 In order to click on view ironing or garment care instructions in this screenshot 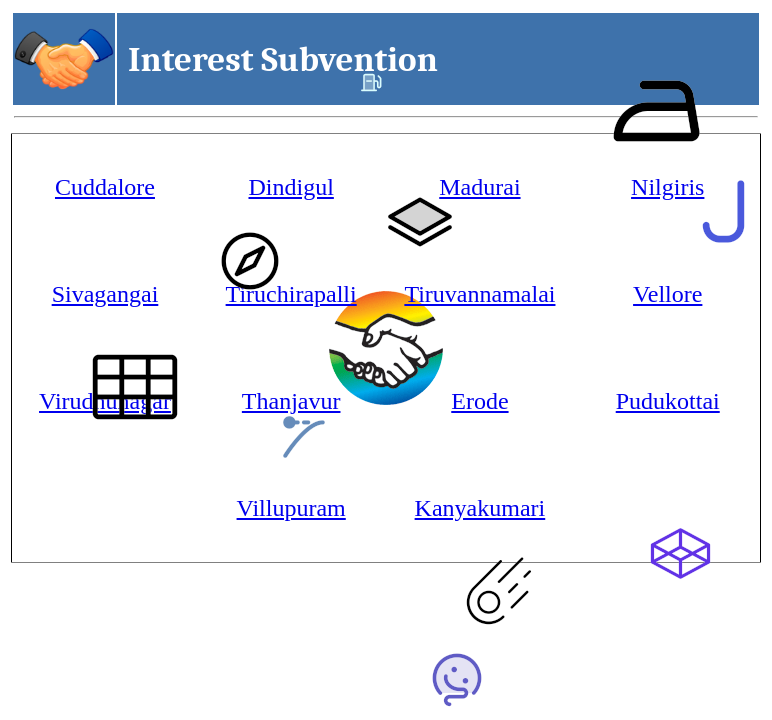, I will do `click(657, 111)`.